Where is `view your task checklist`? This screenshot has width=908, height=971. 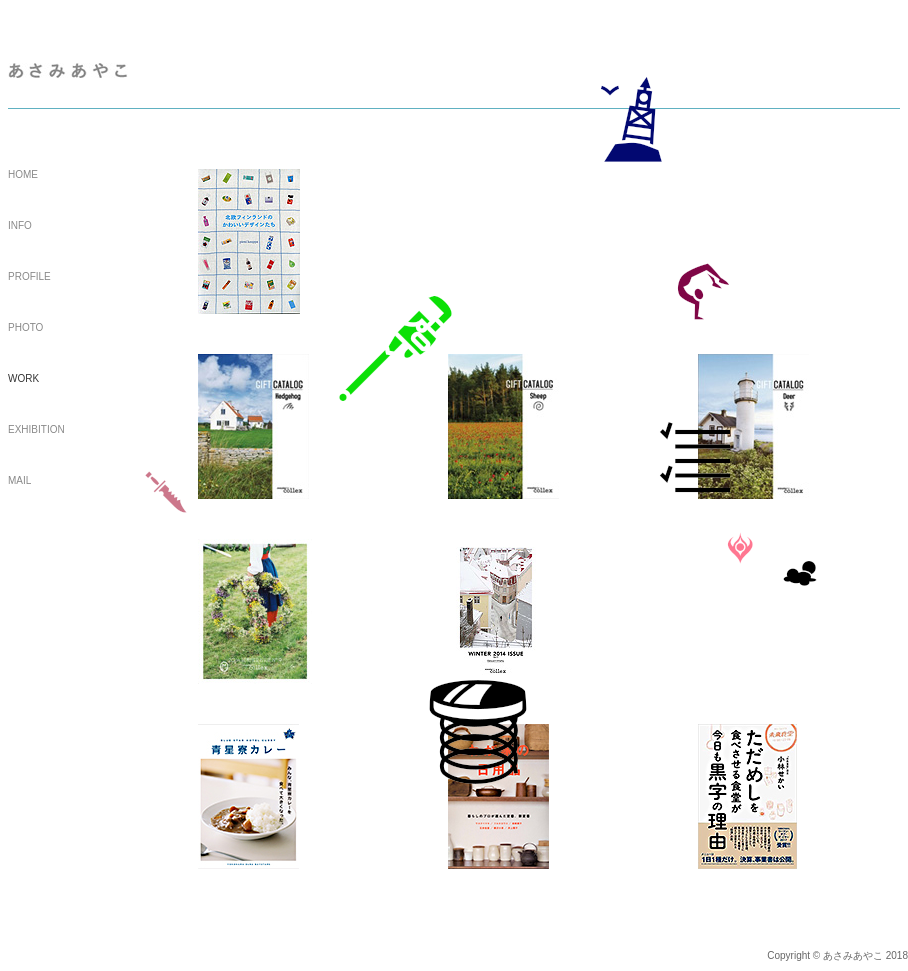
view your task checklist is located at coordinates (699, 461).